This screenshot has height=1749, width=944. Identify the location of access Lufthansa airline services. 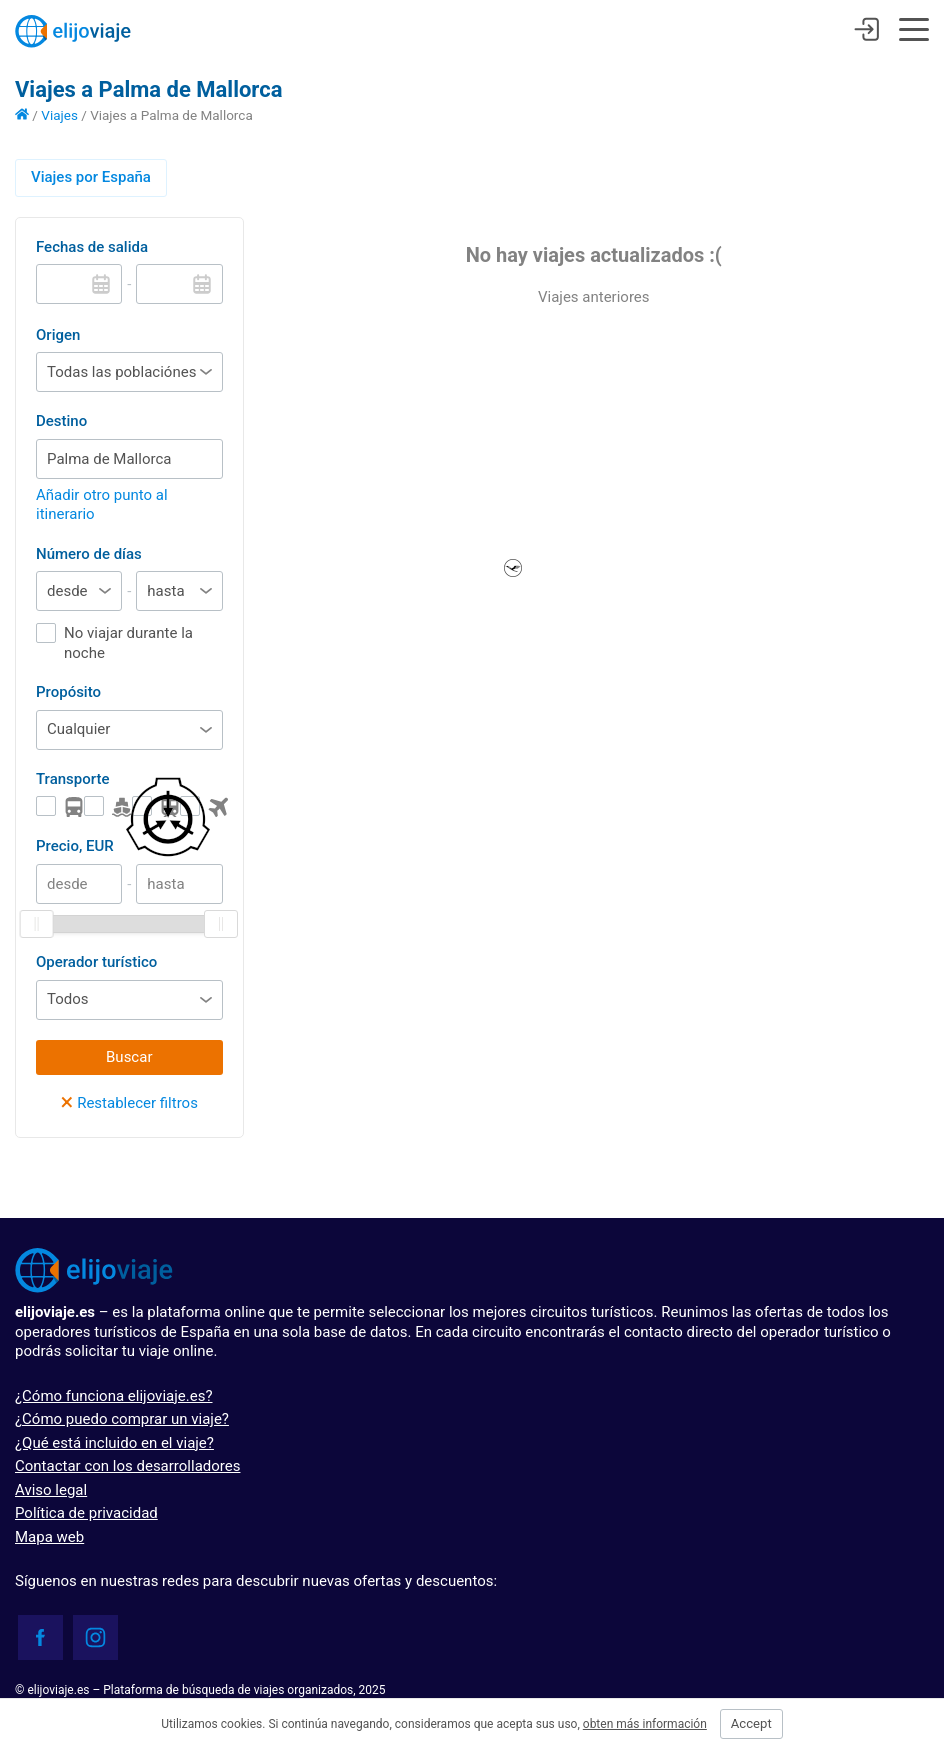
(513, 568).